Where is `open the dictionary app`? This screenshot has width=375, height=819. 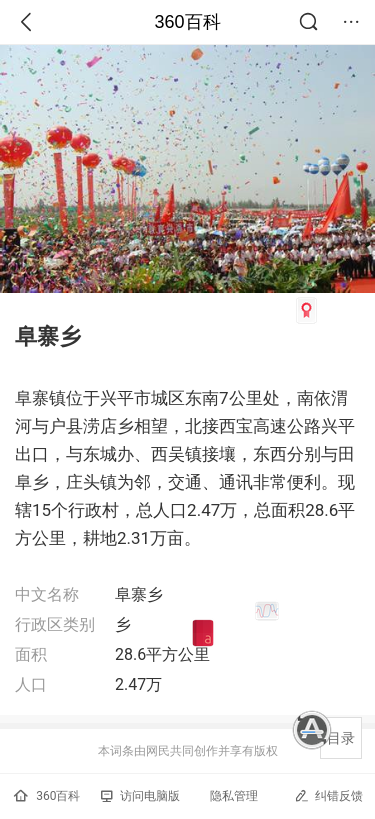 open the dictionary app is located at coordinates (203, 633).